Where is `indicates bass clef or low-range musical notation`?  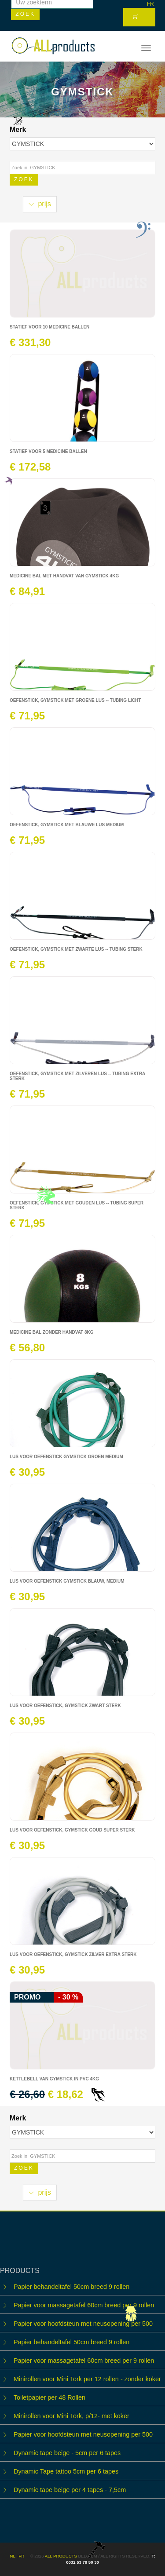 indicates bass clef or low-range musical notation is located at coordinates (143, 230).